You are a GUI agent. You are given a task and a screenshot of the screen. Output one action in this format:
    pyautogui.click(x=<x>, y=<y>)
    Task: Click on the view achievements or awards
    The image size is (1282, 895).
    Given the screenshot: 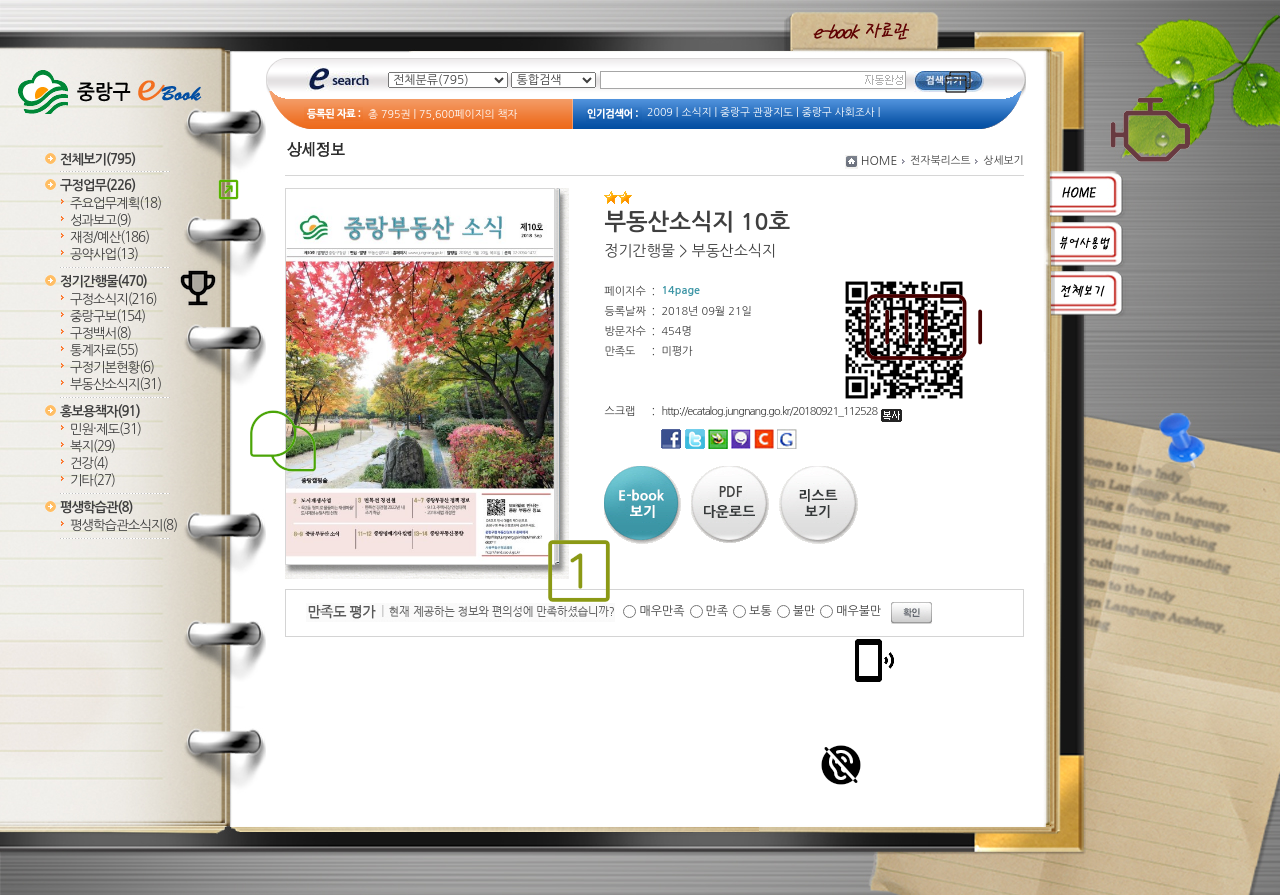 What is the action you would take?
    pyautogui.click(x=198, y=288)
    